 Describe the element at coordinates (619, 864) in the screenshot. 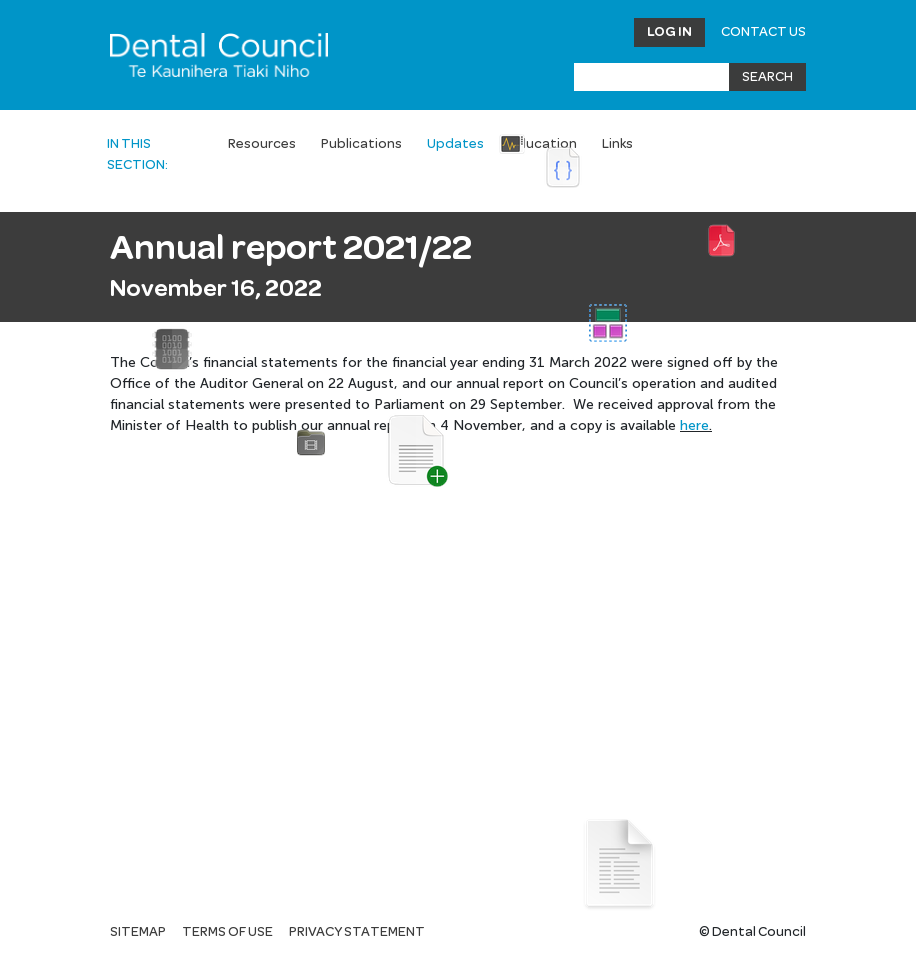

I see `a text document file preview` at that location.